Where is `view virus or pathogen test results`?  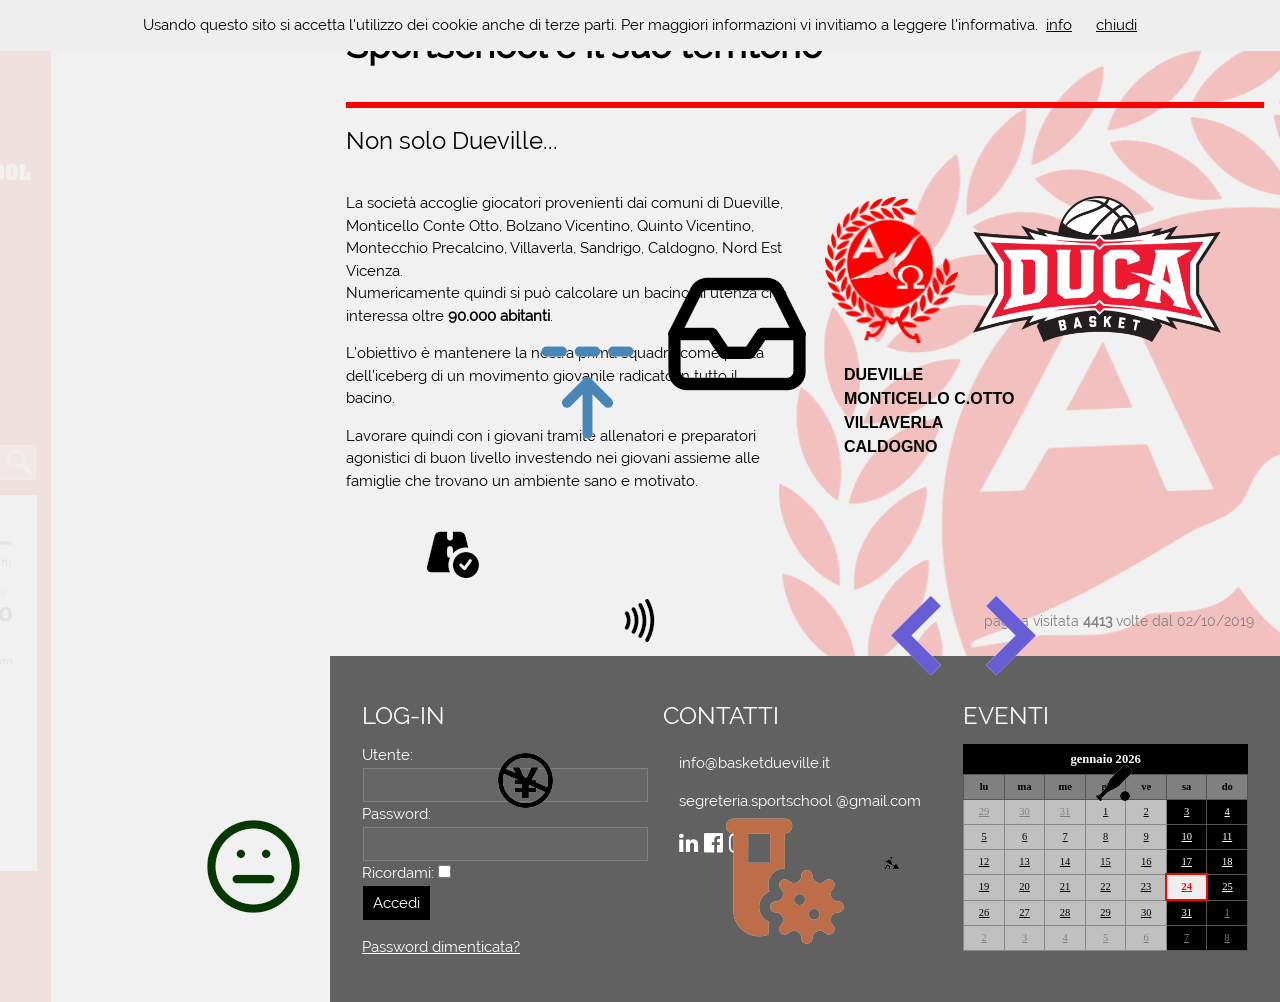
view virus or pathogen test results is located at coordinates (777, 877).